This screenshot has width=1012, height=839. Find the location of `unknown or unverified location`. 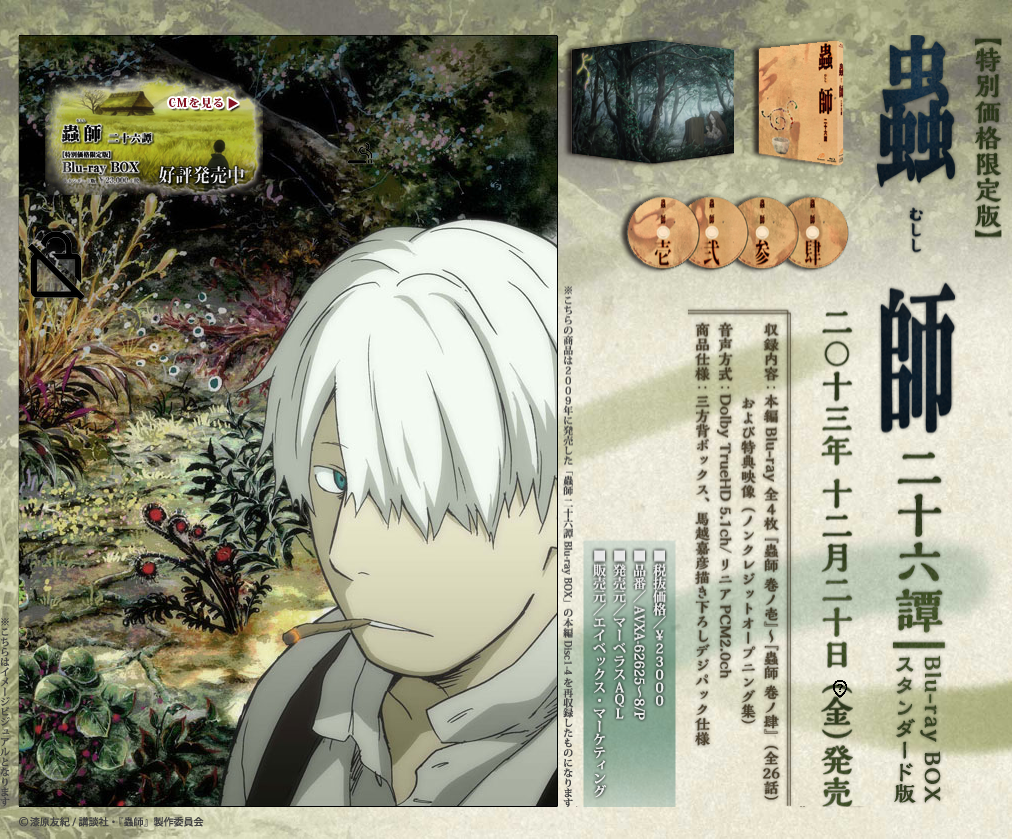

unknown or unverified location is located at coordinates (840, 689).